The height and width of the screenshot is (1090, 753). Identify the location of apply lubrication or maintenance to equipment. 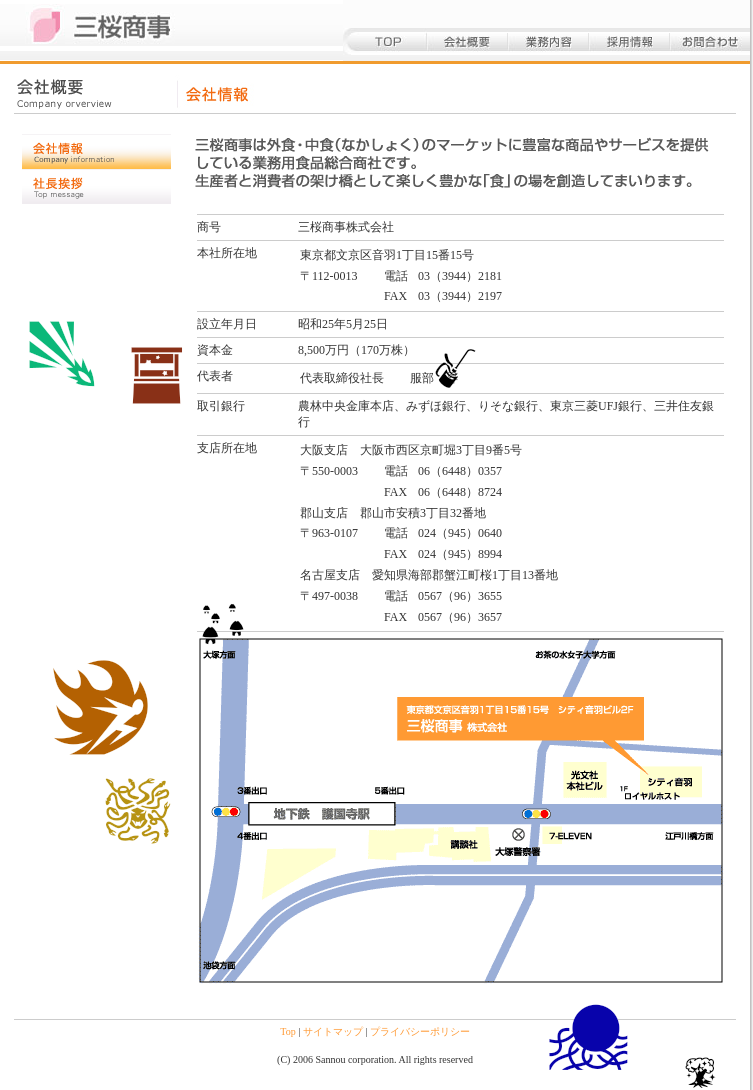
(455, 368).